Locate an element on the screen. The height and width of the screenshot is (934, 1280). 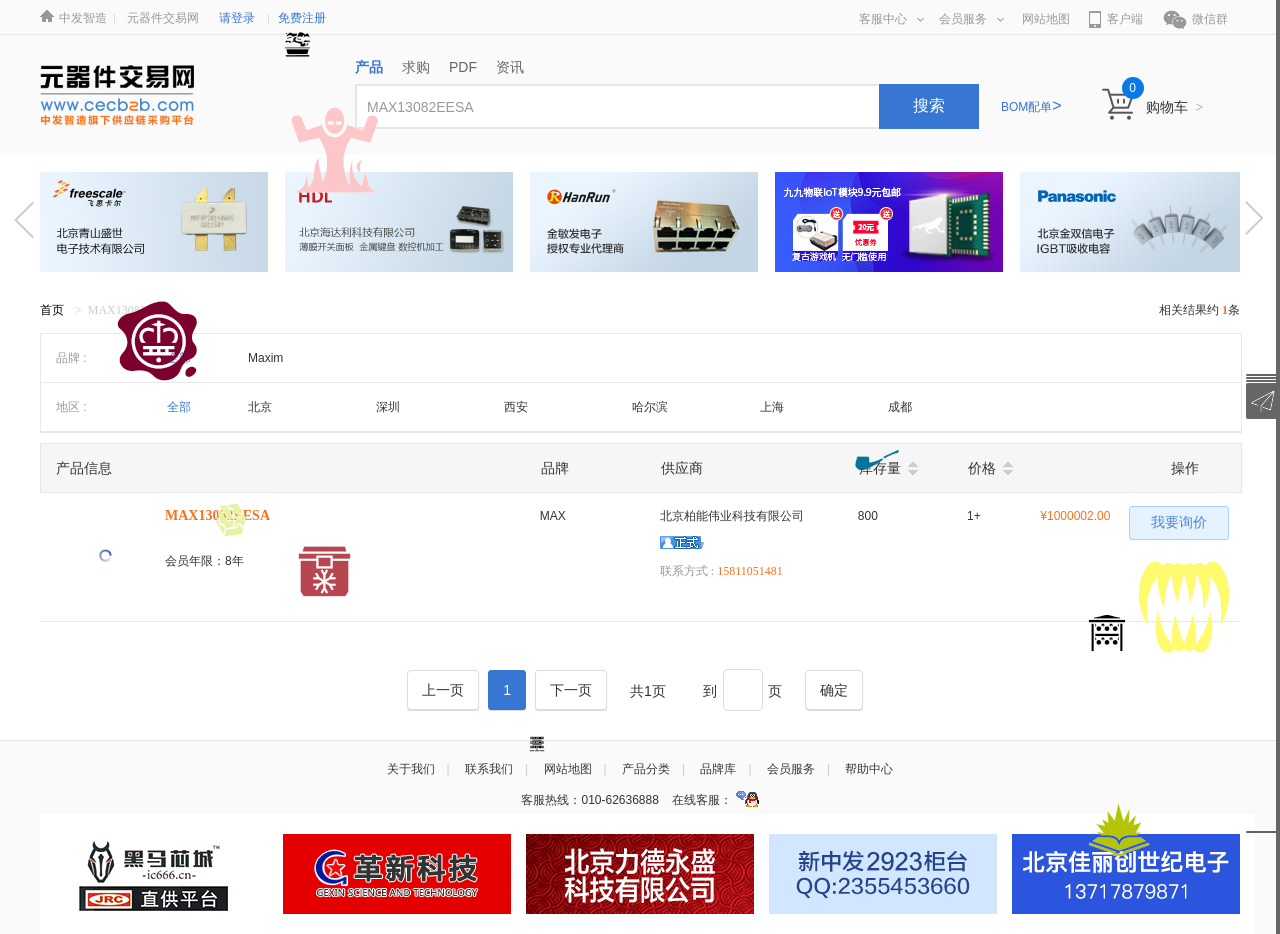
indicates an official or verified document is located at coordinates (157, 340).